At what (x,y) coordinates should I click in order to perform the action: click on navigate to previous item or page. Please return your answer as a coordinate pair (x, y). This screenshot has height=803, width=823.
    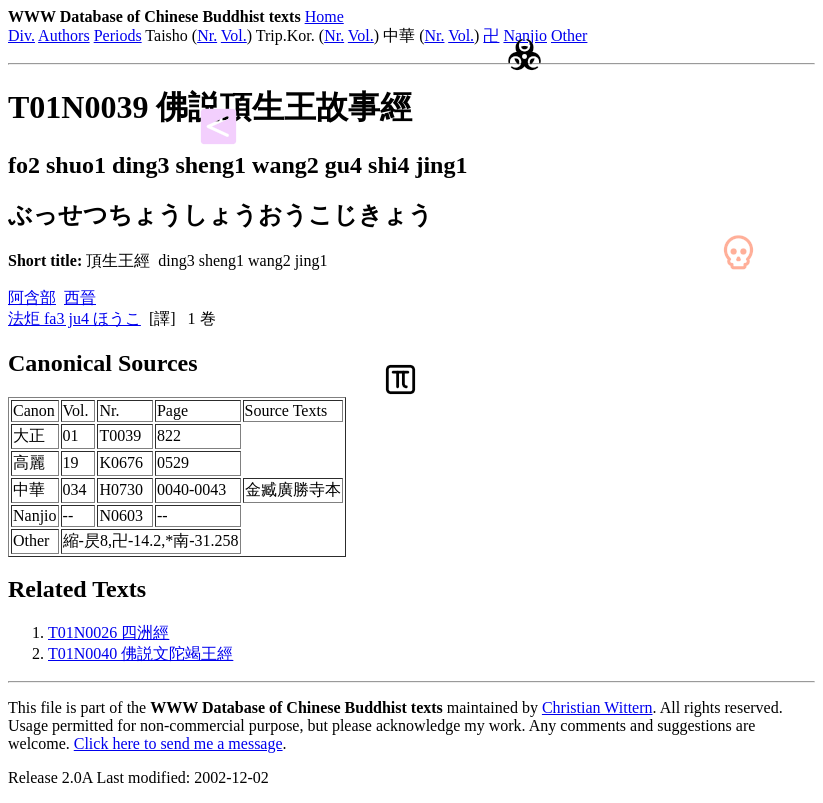
    Looking at the image, I should click on (218, 126).